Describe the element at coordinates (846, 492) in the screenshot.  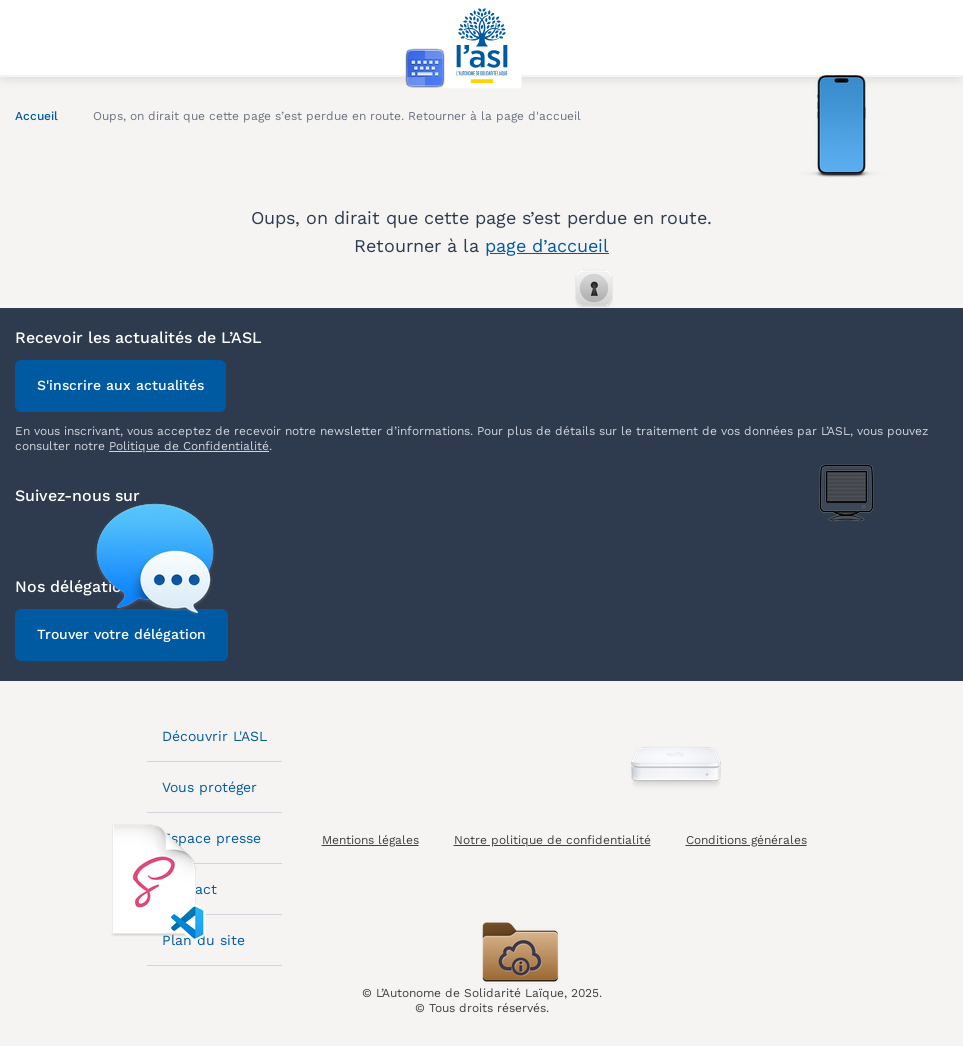
I see `access connected PC or windows computer` at that location.